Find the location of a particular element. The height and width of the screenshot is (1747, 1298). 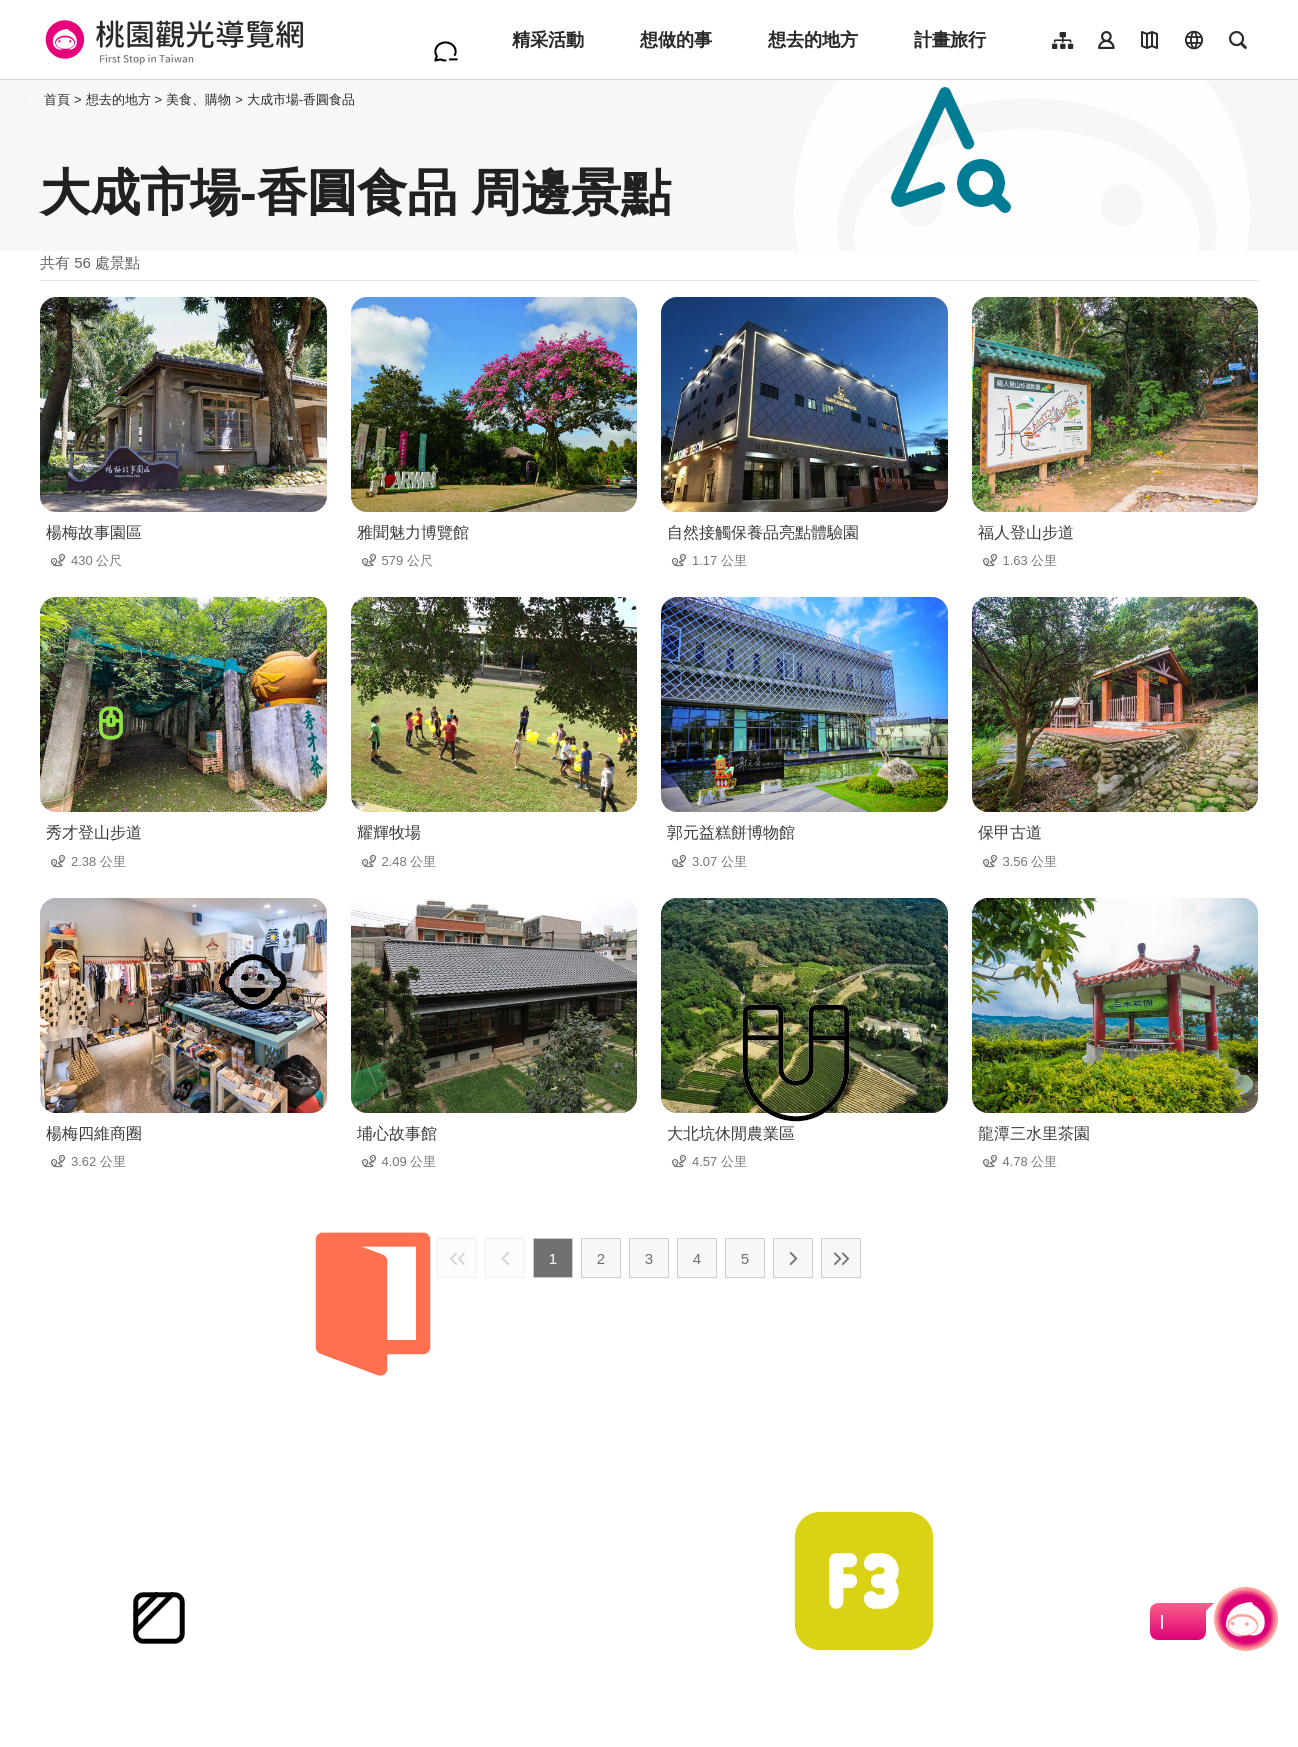

search for directions or routes is located at coordinates (945, 147).